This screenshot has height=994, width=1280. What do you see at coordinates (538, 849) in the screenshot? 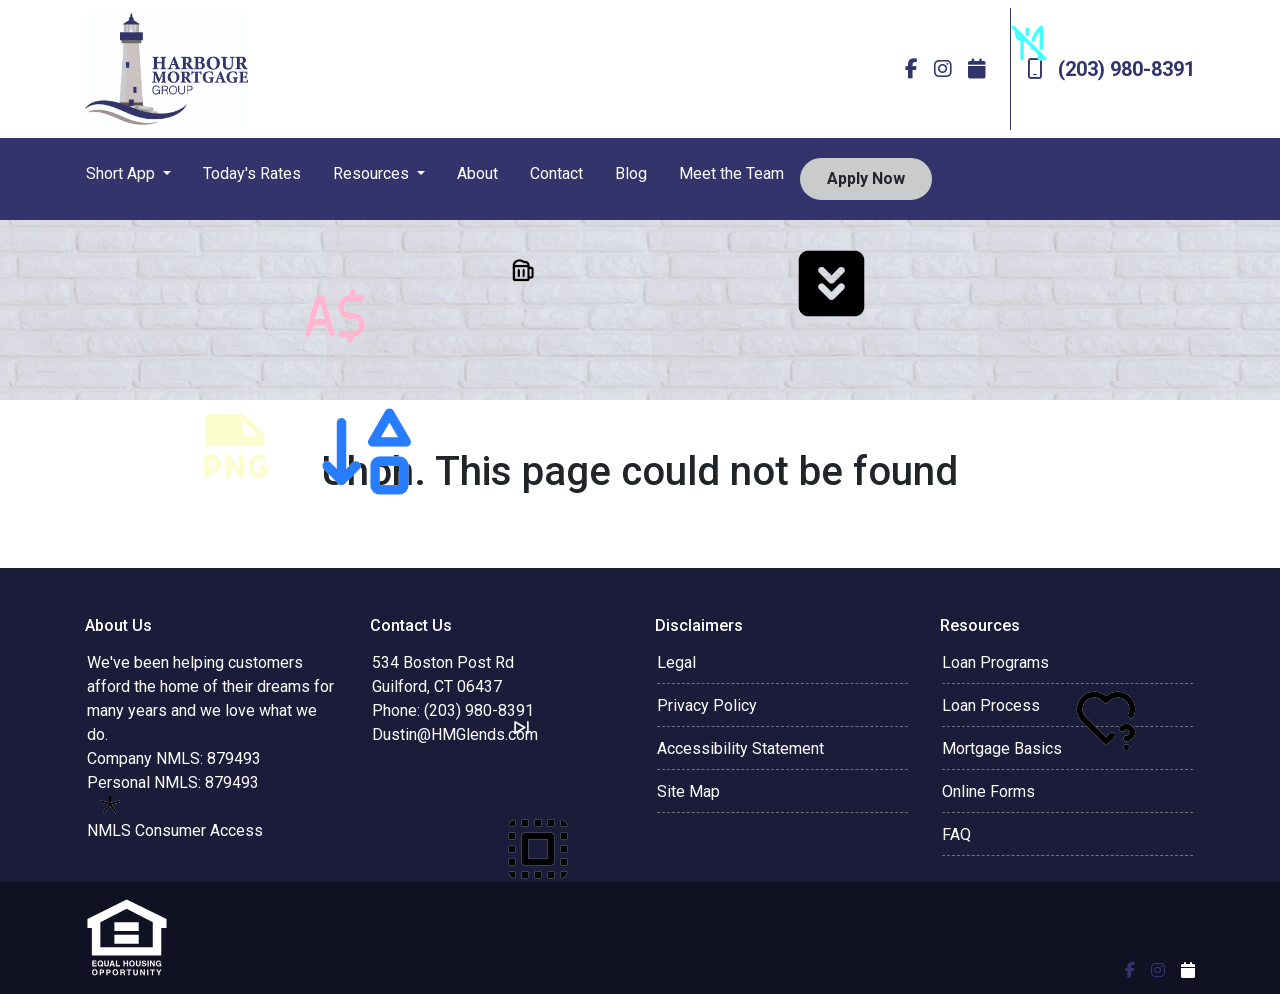
I see `select all items in a list or view` at bounding box center [538, 849].